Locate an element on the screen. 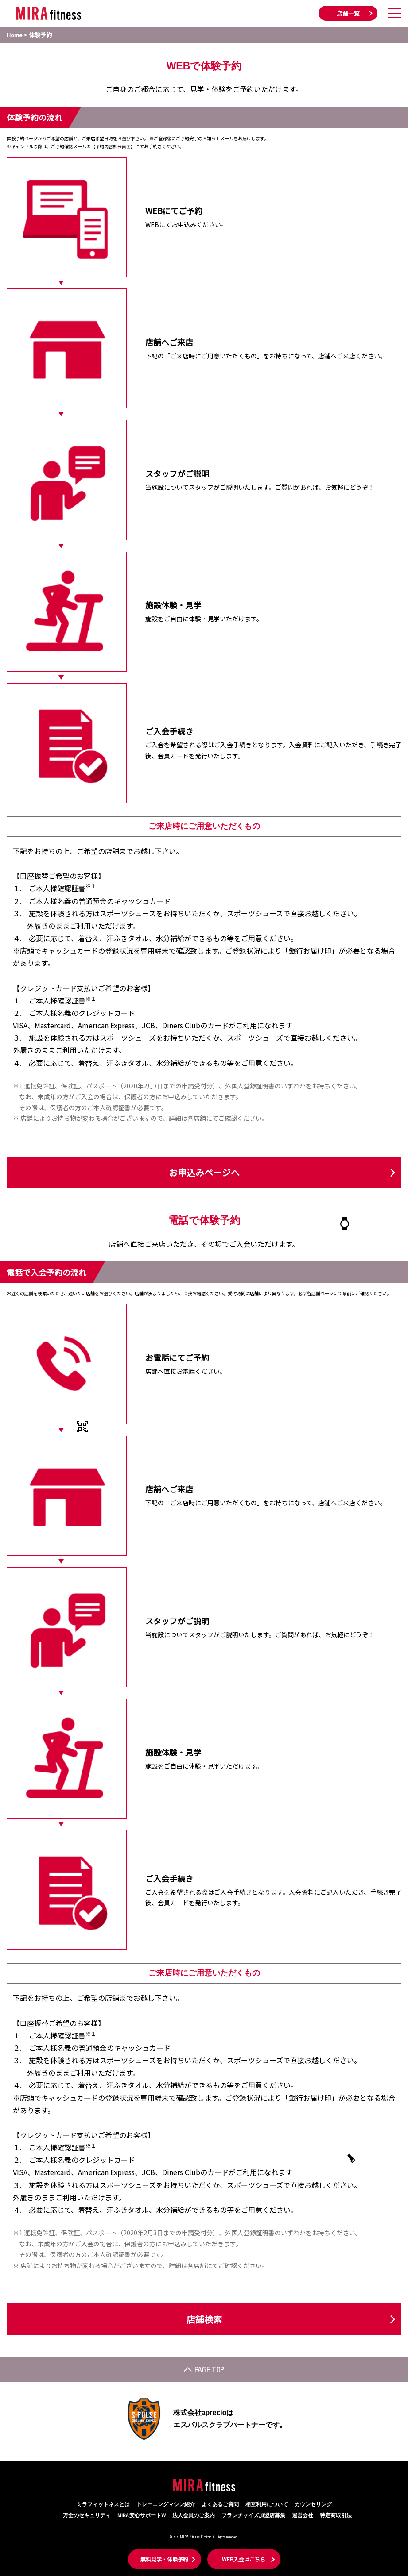 The image size is (408, 2576). scan a QR code is located at coordinates (82, 1426).